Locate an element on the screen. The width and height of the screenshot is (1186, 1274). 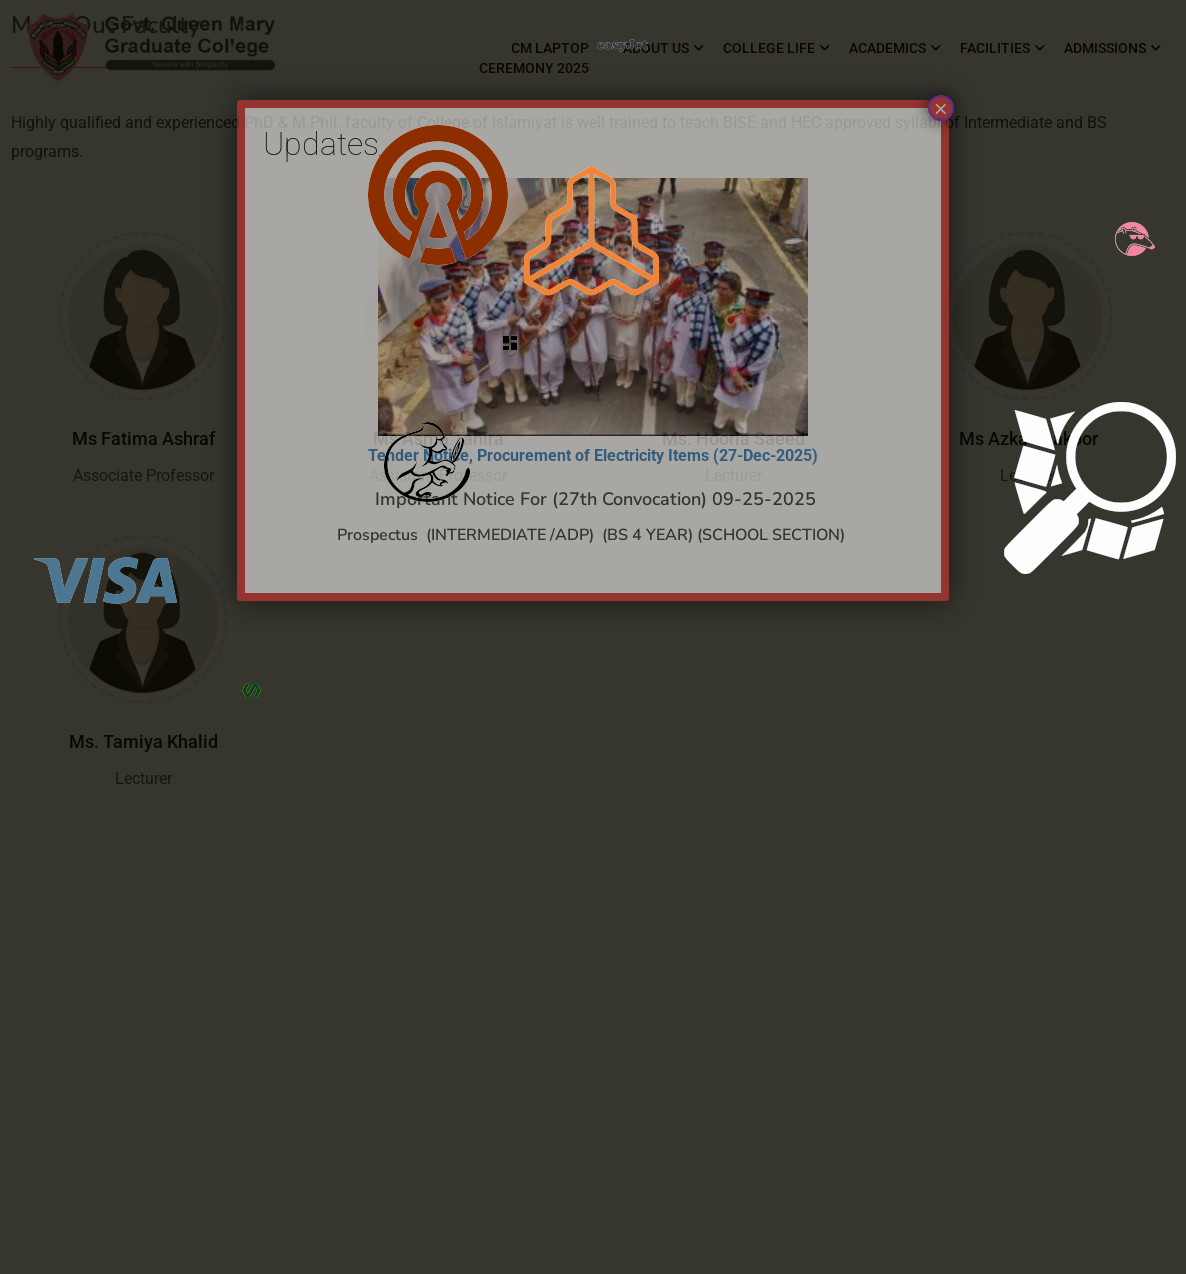
access the main dashboard is located at coordinates (510, 343).